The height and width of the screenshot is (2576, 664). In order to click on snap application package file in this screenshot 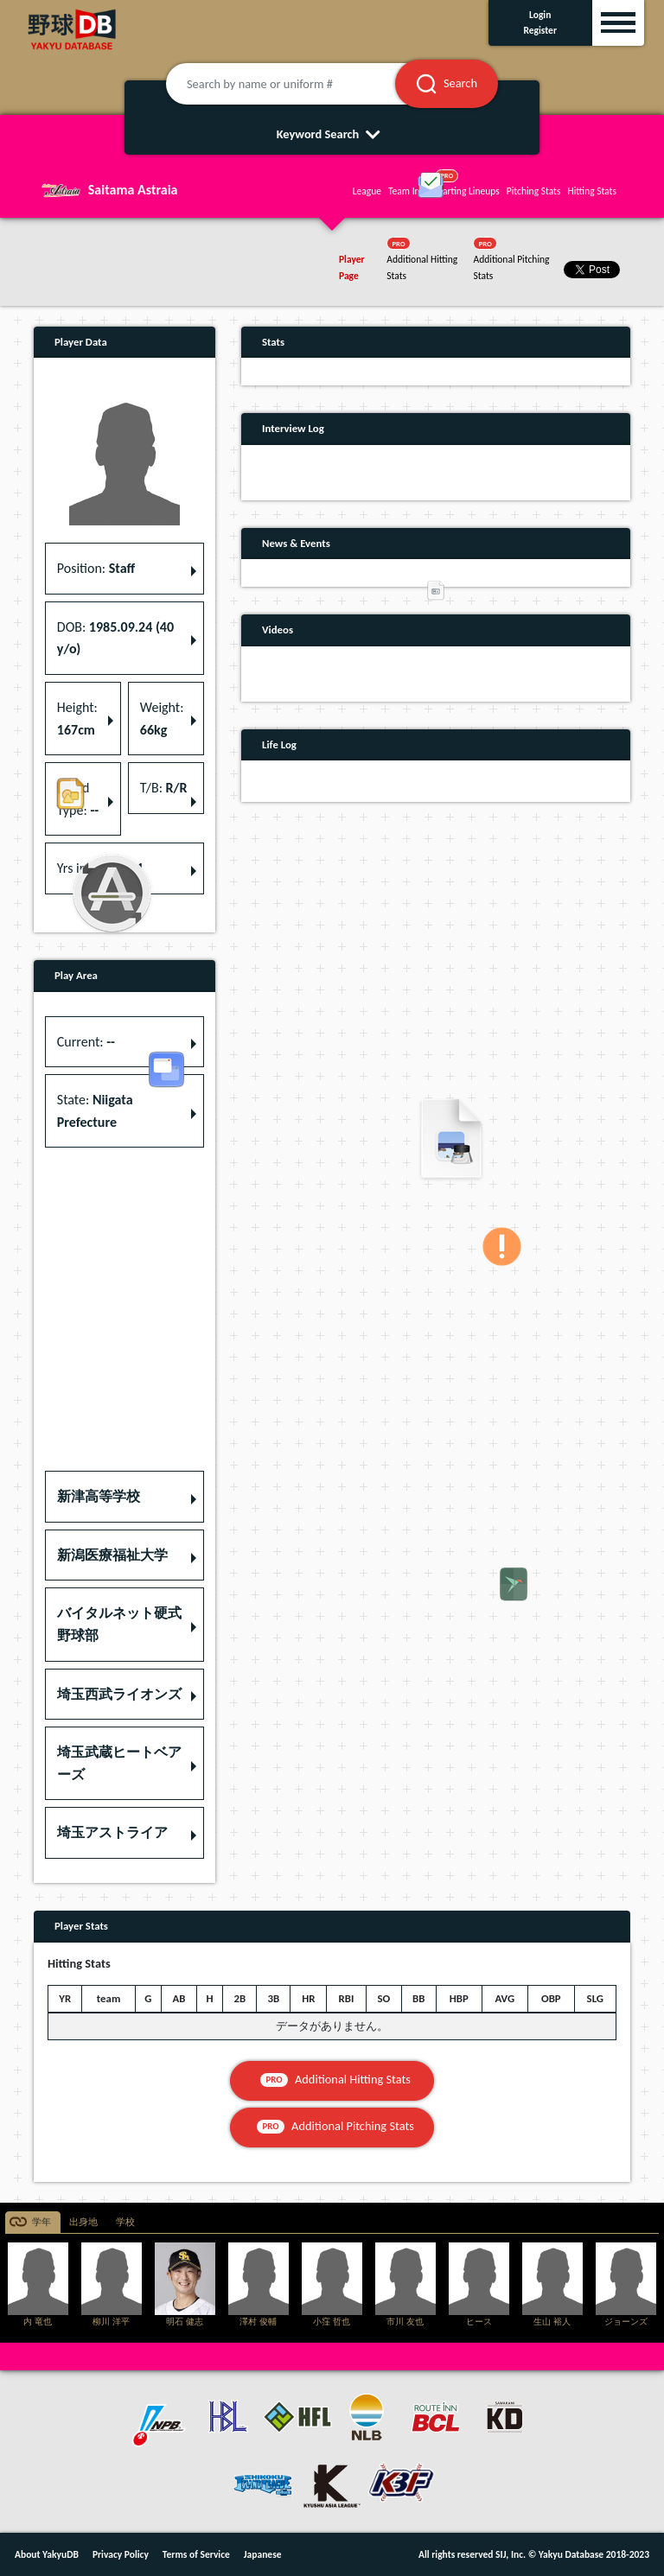, I will do `click(514, 1584)`.